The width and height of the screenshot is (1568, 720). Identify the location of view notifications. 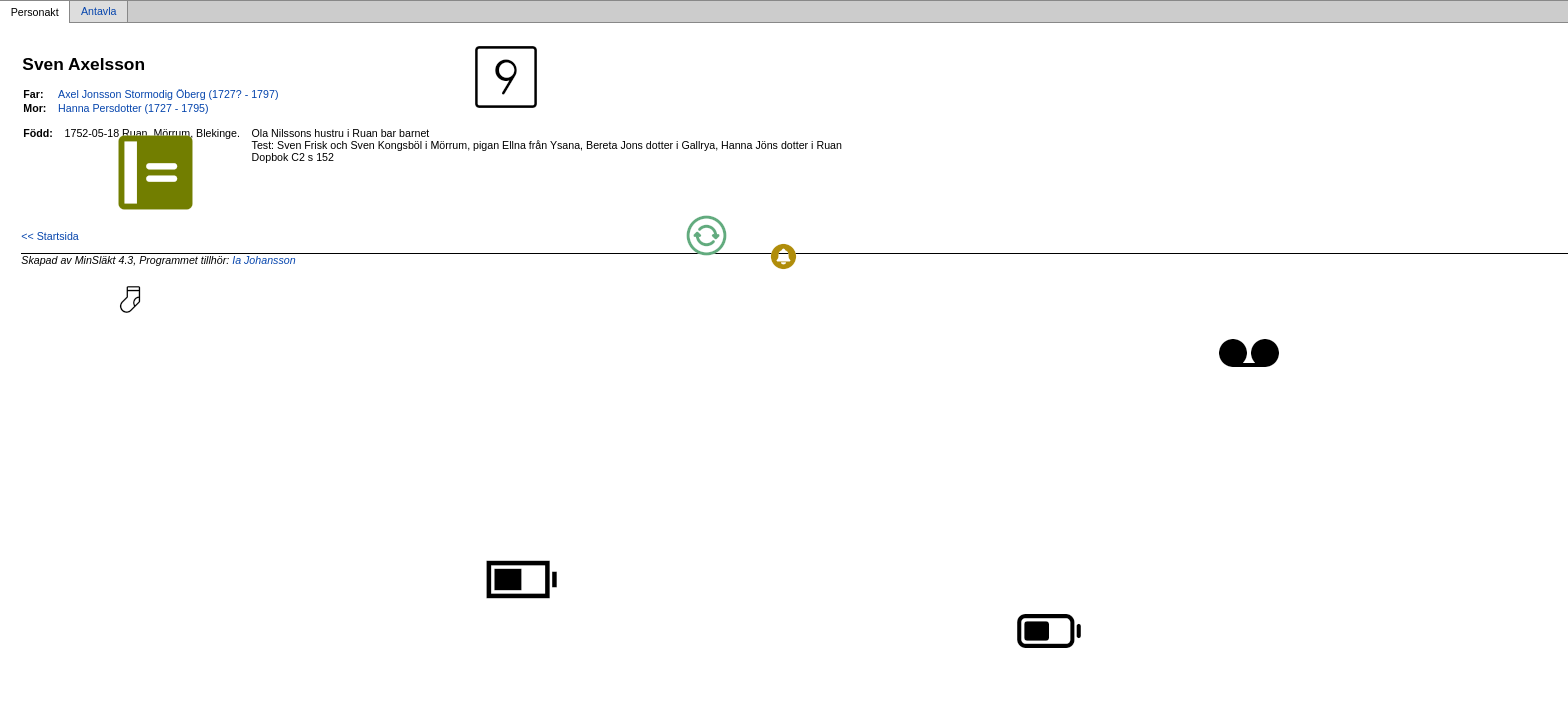
(783, 256).